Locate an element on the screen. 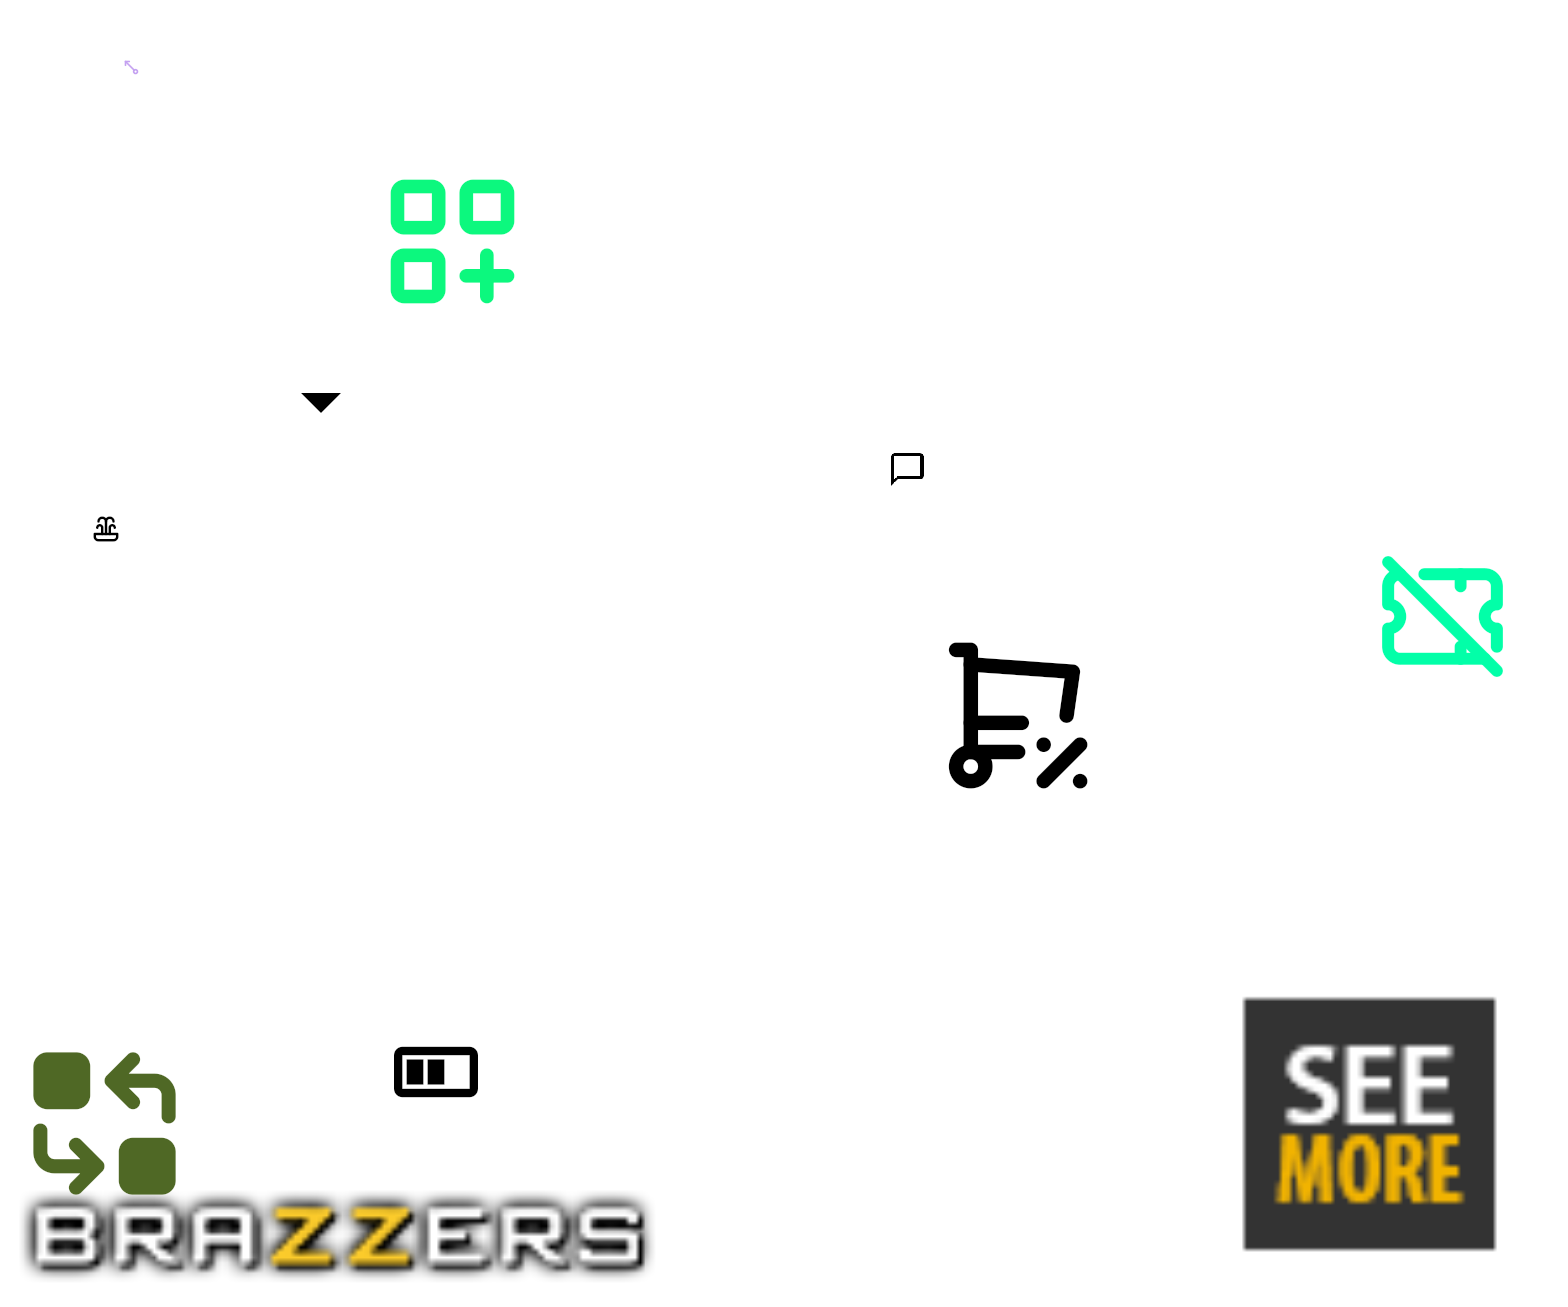 The height and width of the screenshot is (1307, 1568). expand a dropdown menu is located at coordinates (321, 401).